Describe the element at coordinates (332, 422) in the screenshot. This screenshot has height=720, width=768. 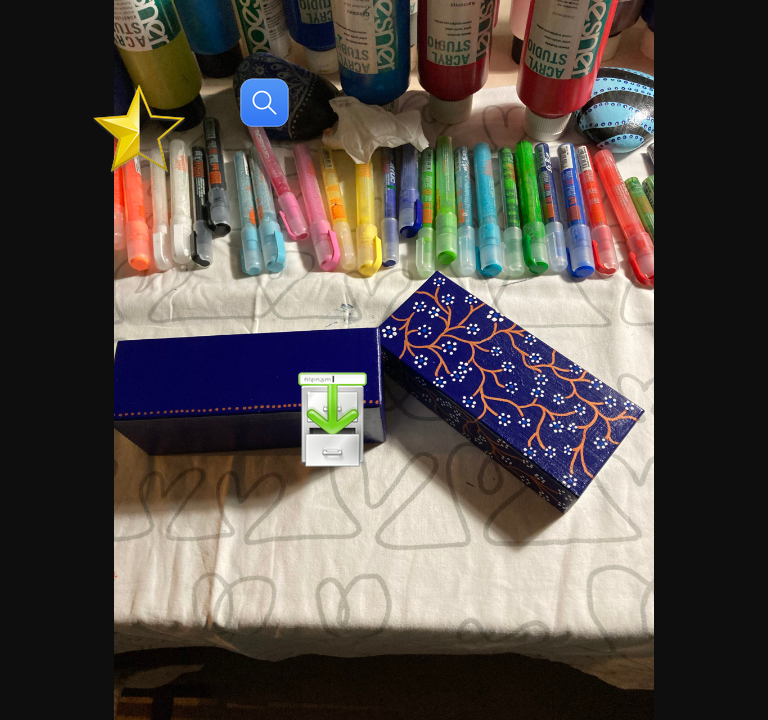
I see `save document to a new location or with a new name` at that location.